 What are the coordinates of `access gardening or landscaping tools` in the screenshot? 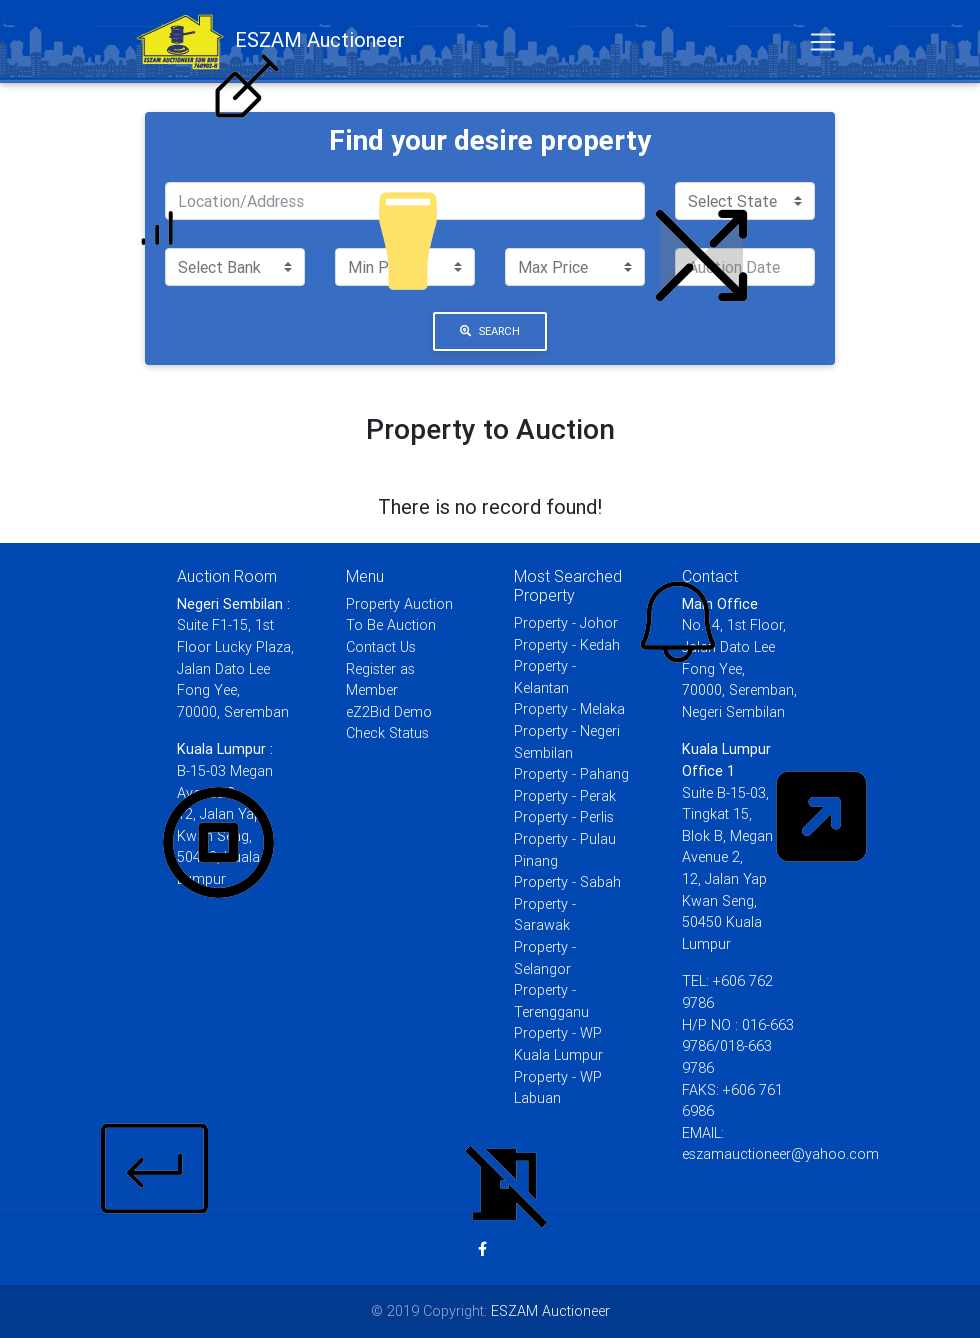 It's located at (246, 87).